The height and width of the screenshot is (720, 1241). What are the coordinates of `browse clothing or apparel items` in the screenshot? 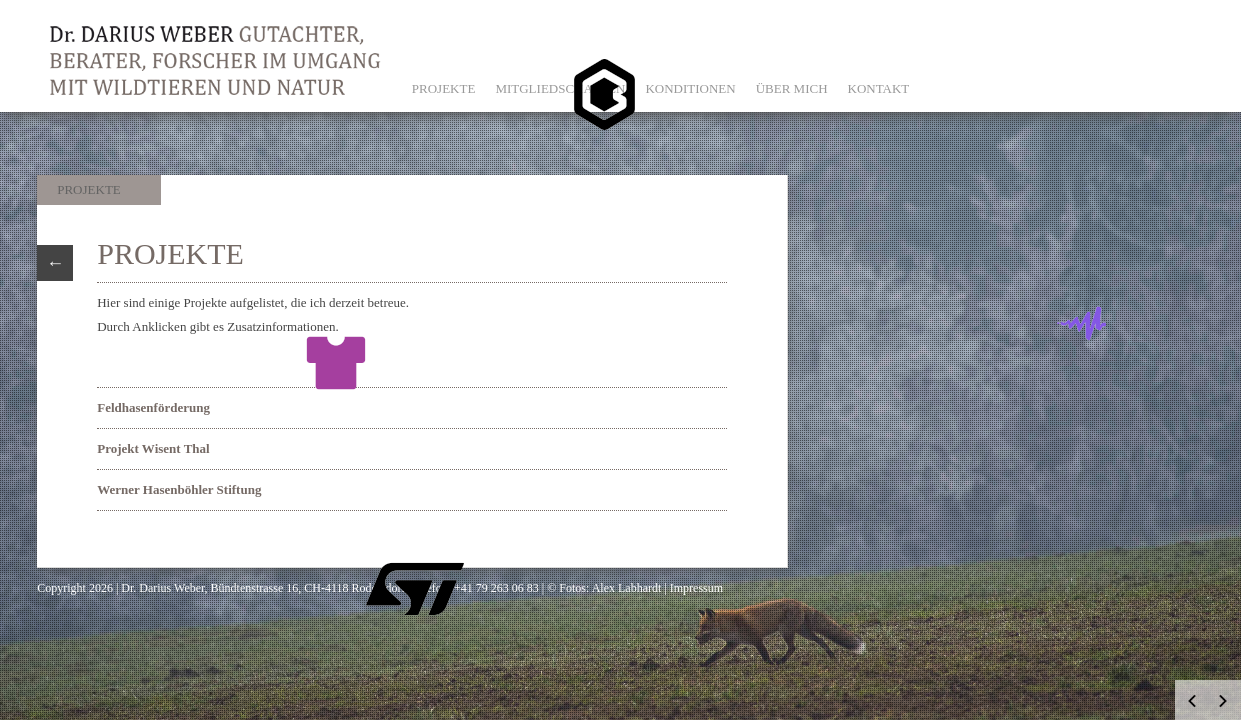 It's located at (336, 363).